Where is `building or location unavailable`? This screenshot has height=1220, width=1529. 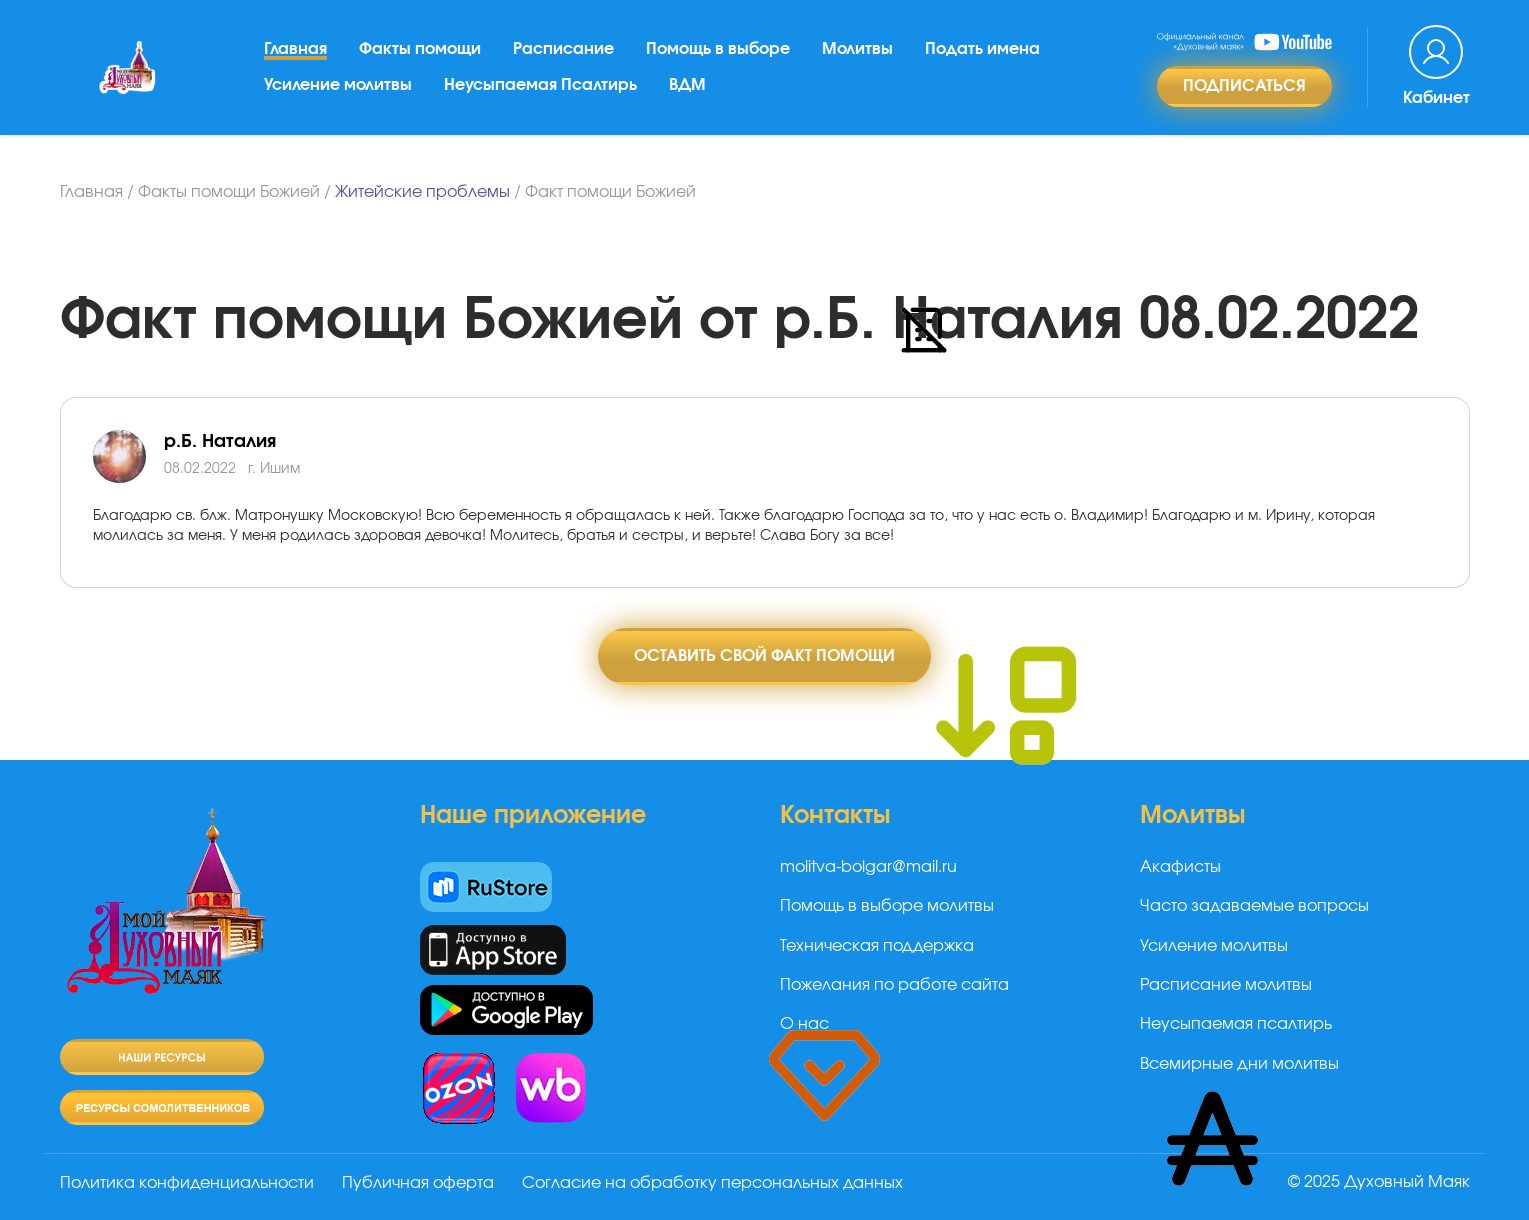 building or location unavailable is located at coordinates (924, 330).